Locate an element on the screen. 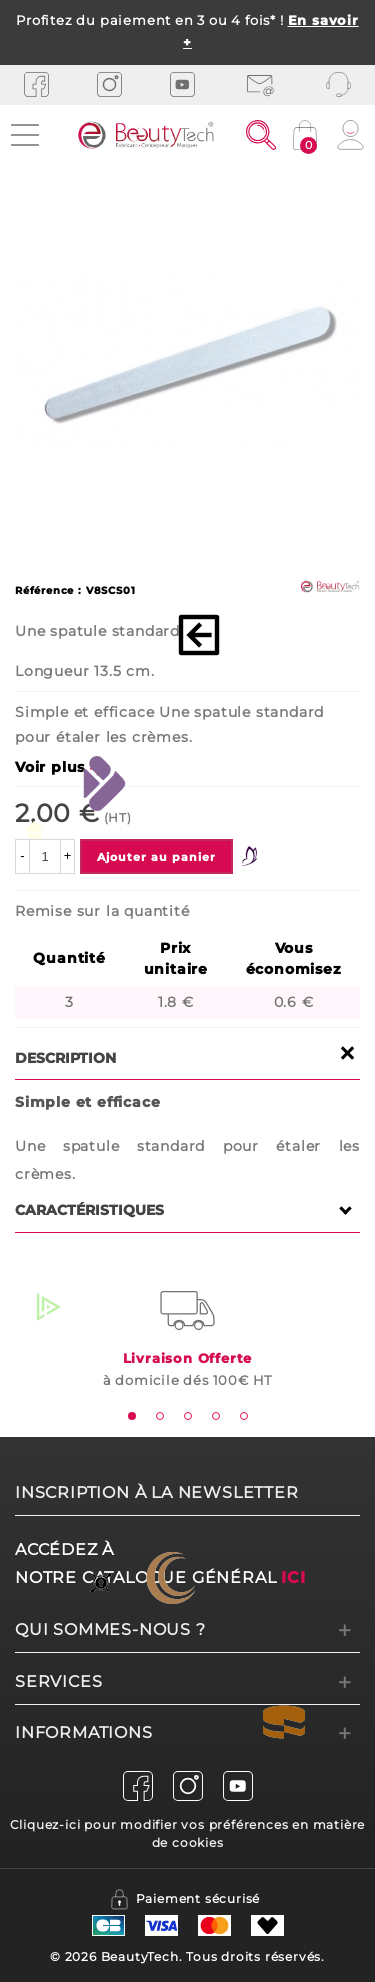 The height and width of the screenshot is (1982, 375). open the Veepee app is located at coordinates (249, 856).